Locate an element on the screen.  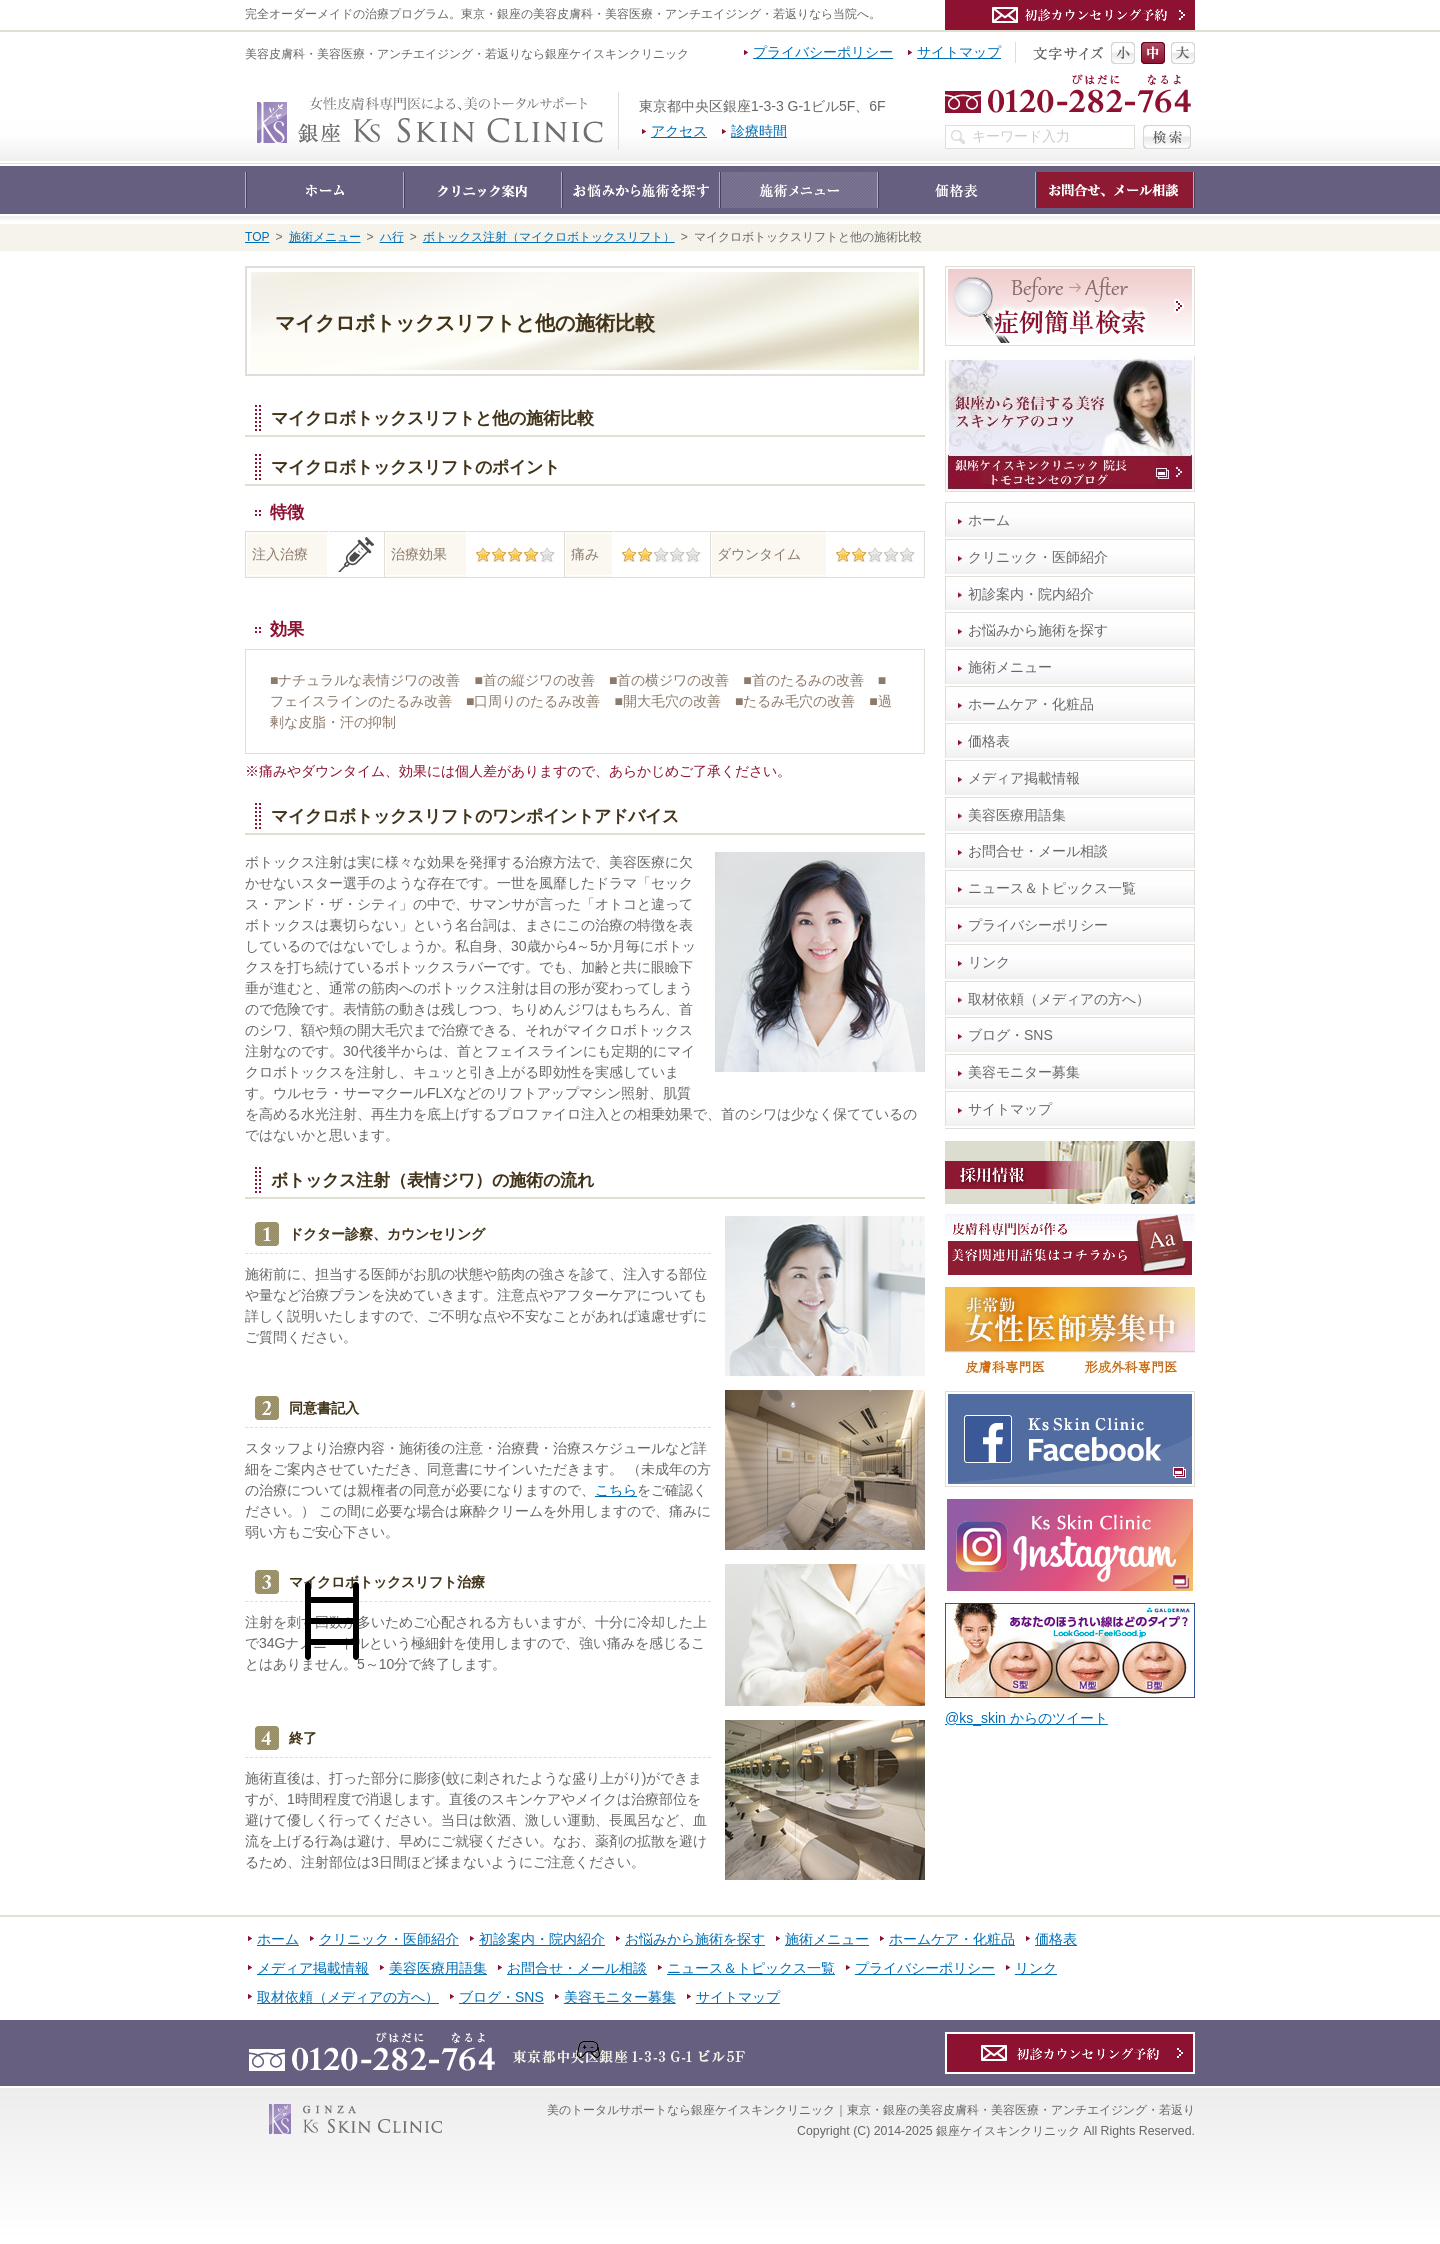
access games or gaming section is located at coordinates (588, 2049).